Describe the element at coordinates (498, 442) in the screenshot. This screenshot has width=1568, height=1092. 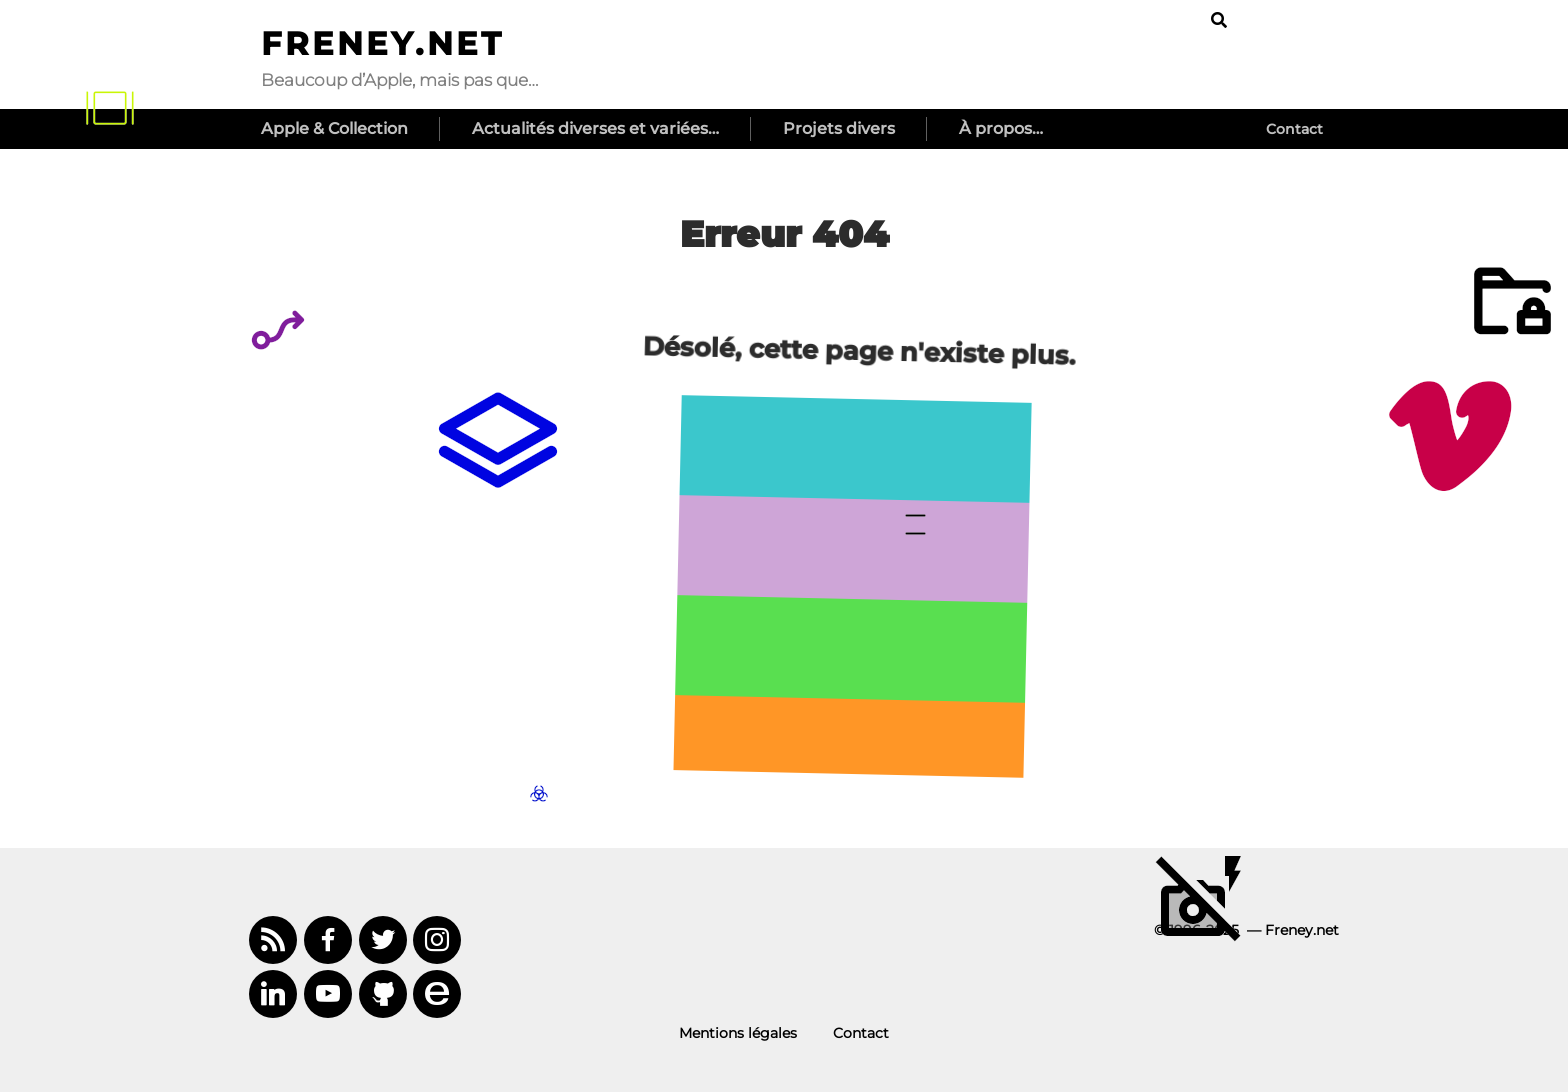
I see `view layers or stacked content` at that location.